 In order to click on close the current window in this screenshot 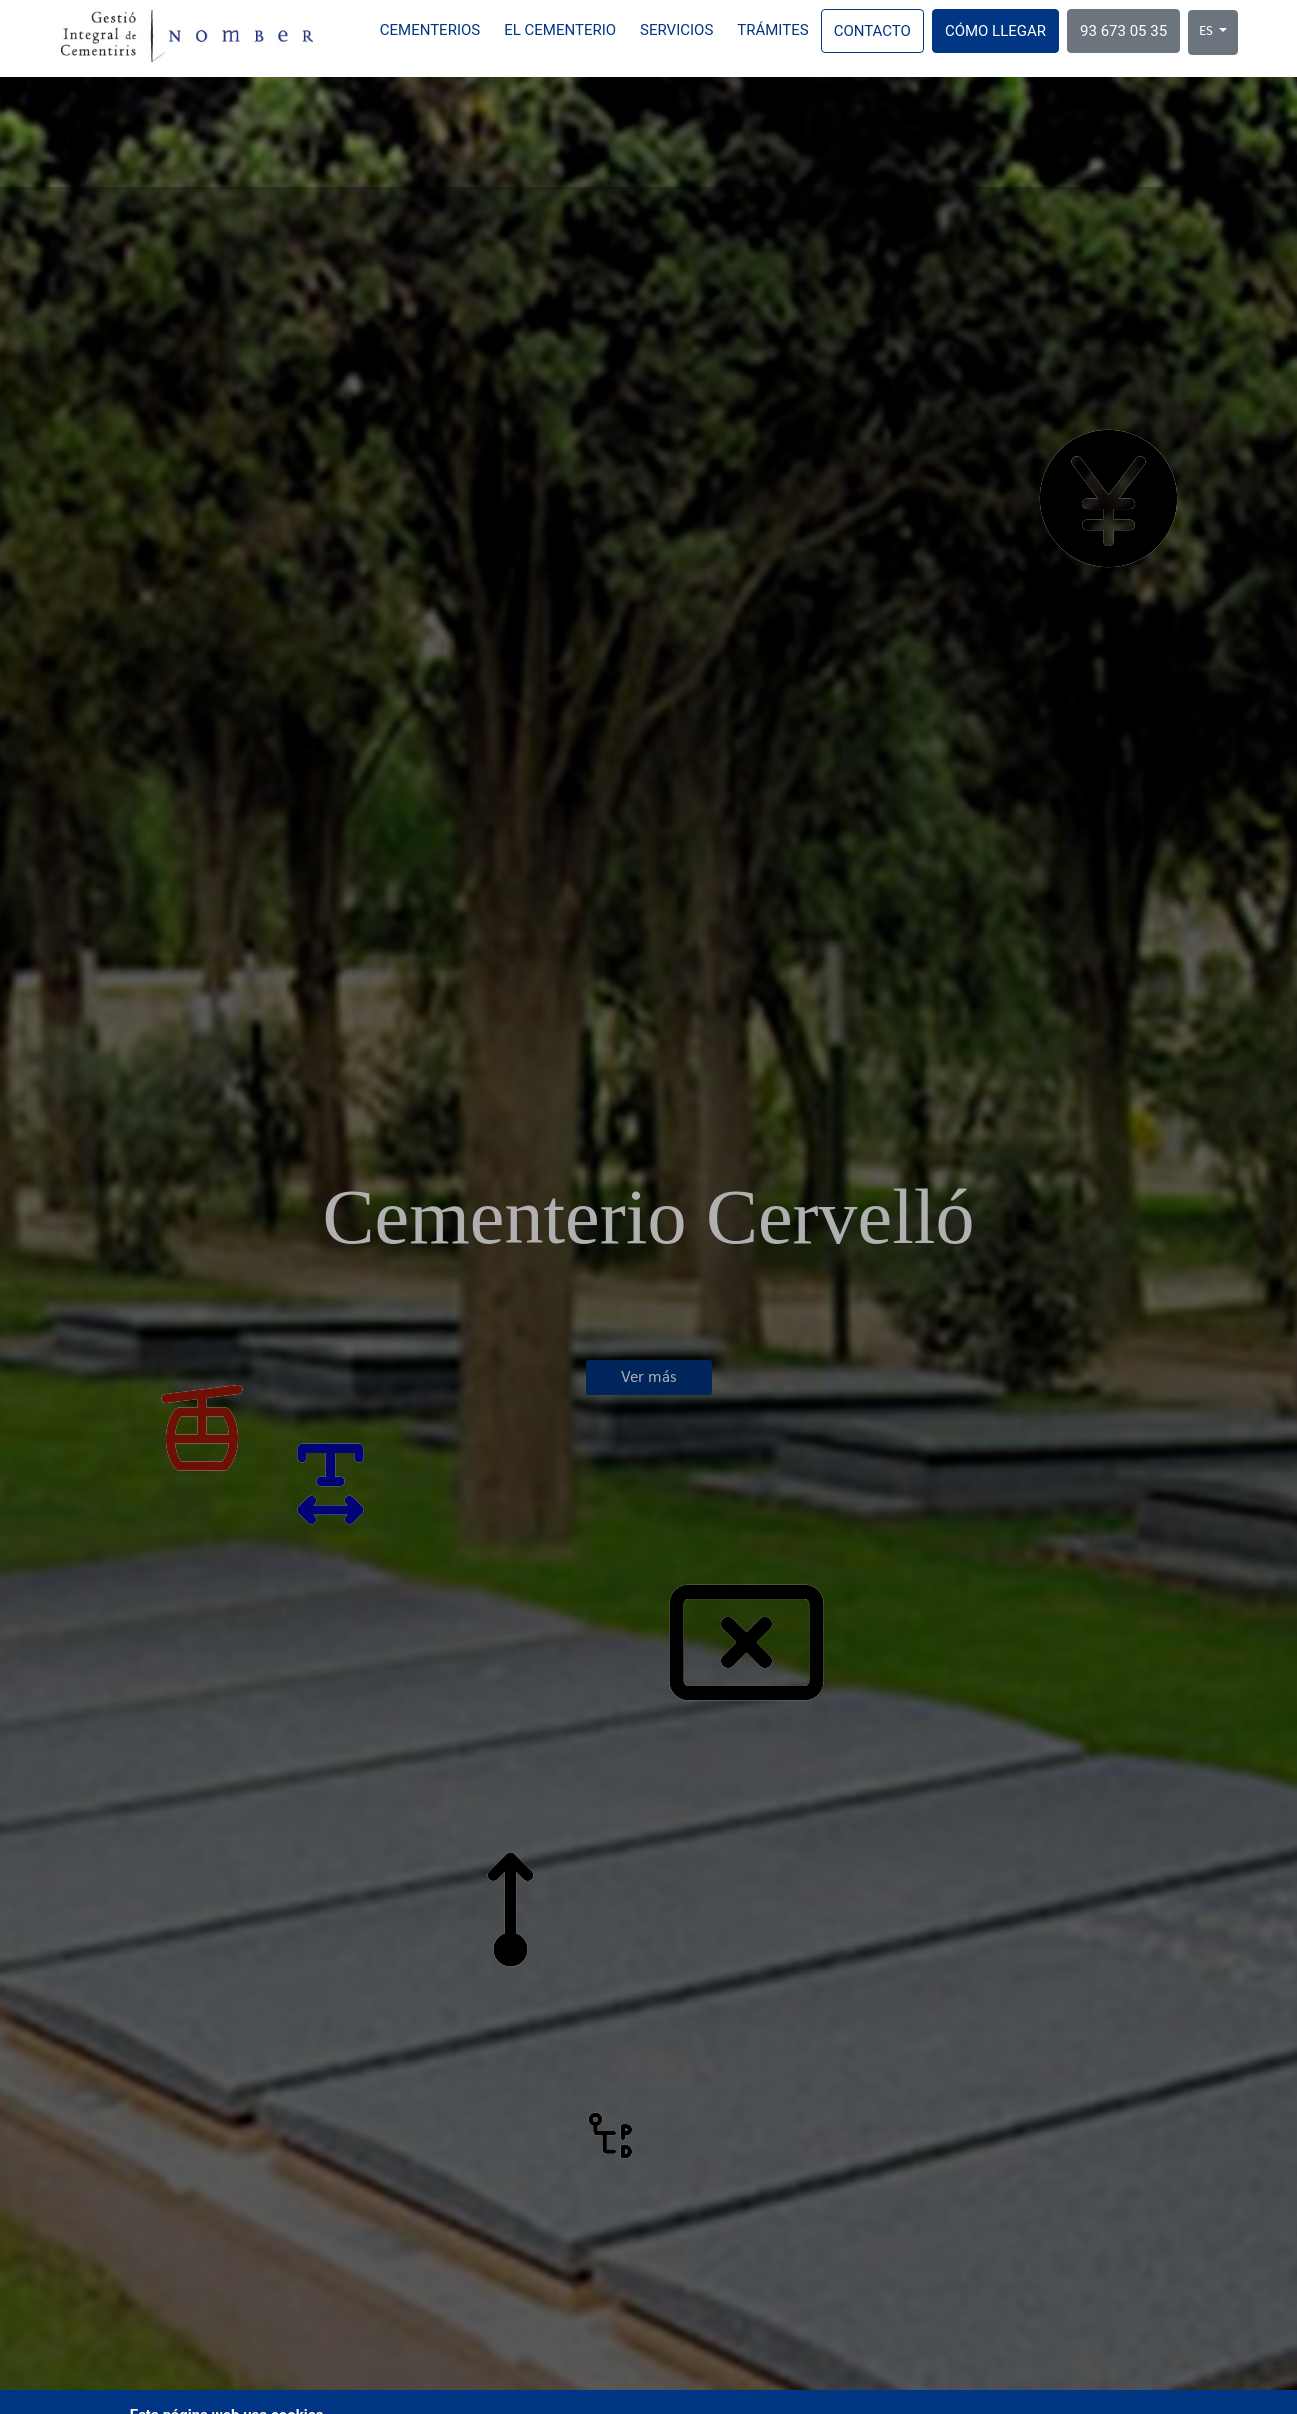, I will do `click(746, 1642)`.